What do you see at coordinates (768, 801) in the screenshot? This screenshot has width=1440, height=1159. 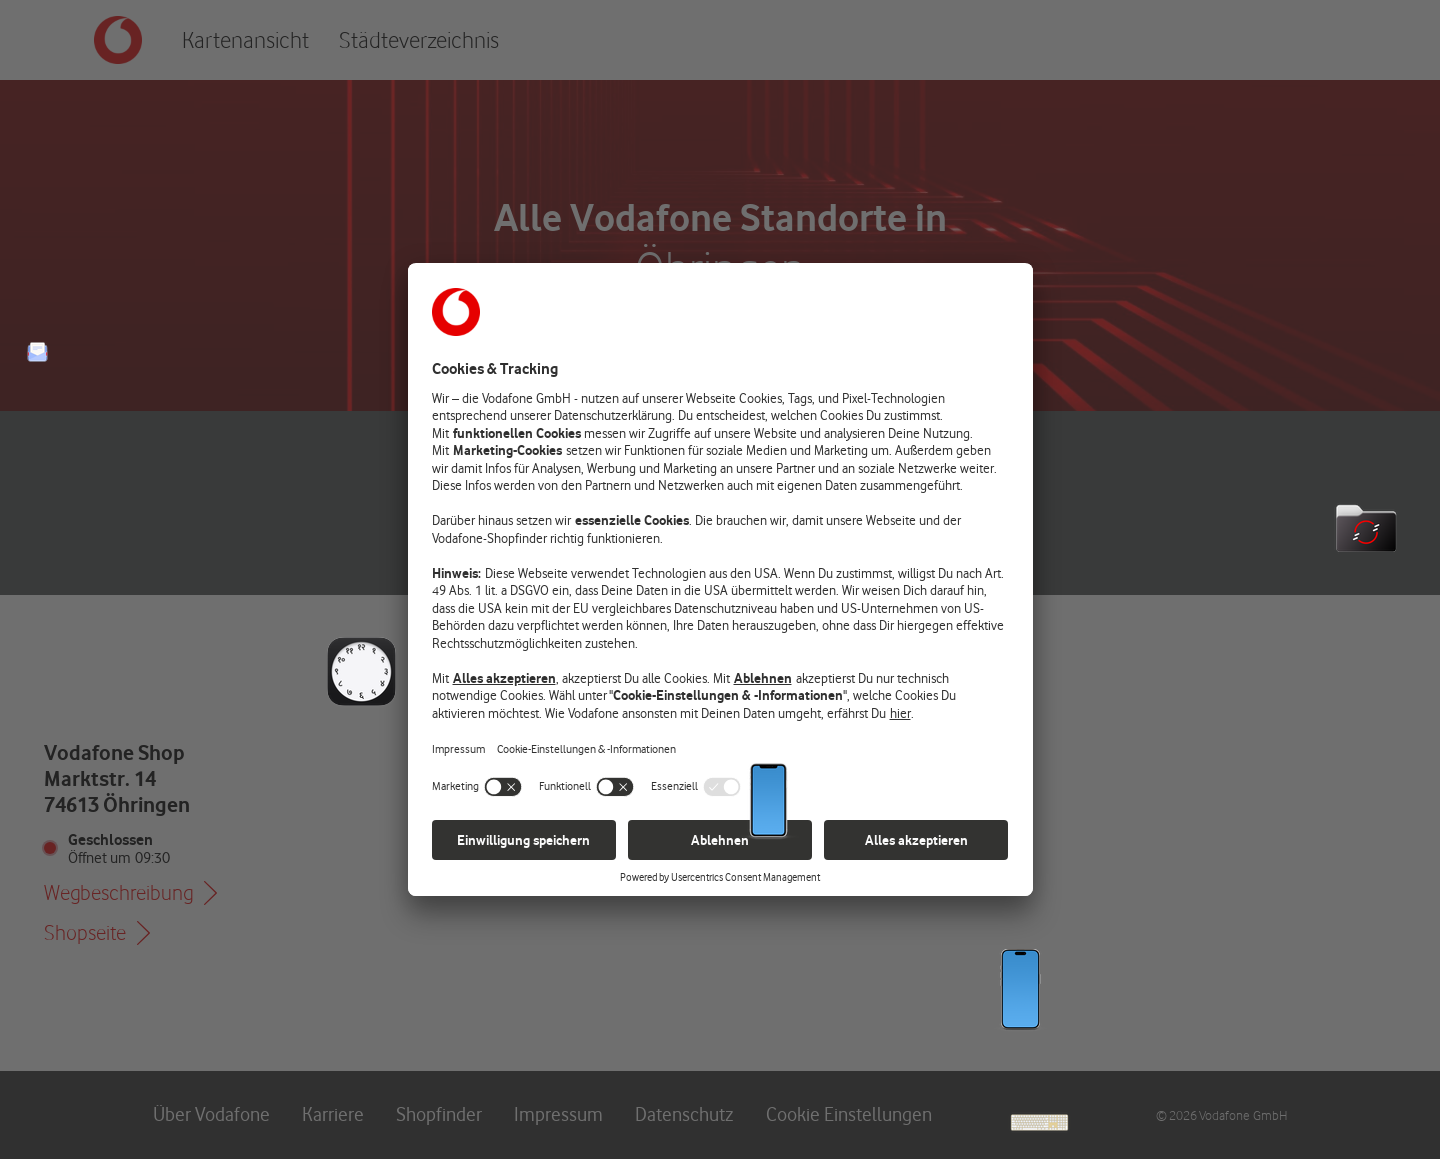 I see `iPhone XR device icon` at bounding box center [768, 801].